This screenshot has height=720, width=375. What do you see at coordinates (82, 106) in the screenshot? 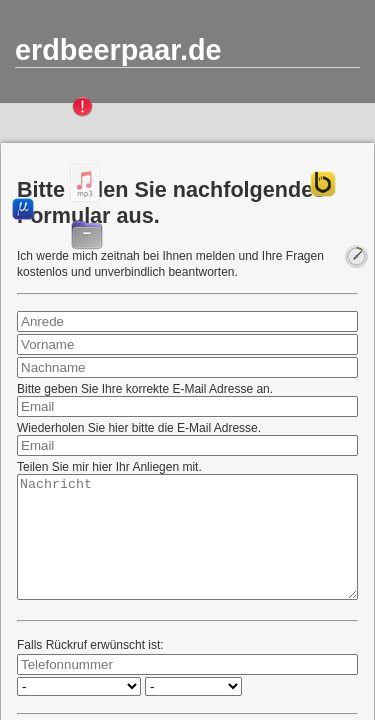
I see `indicates a warning or alert requiring attention` at bounding box center [82, 106].